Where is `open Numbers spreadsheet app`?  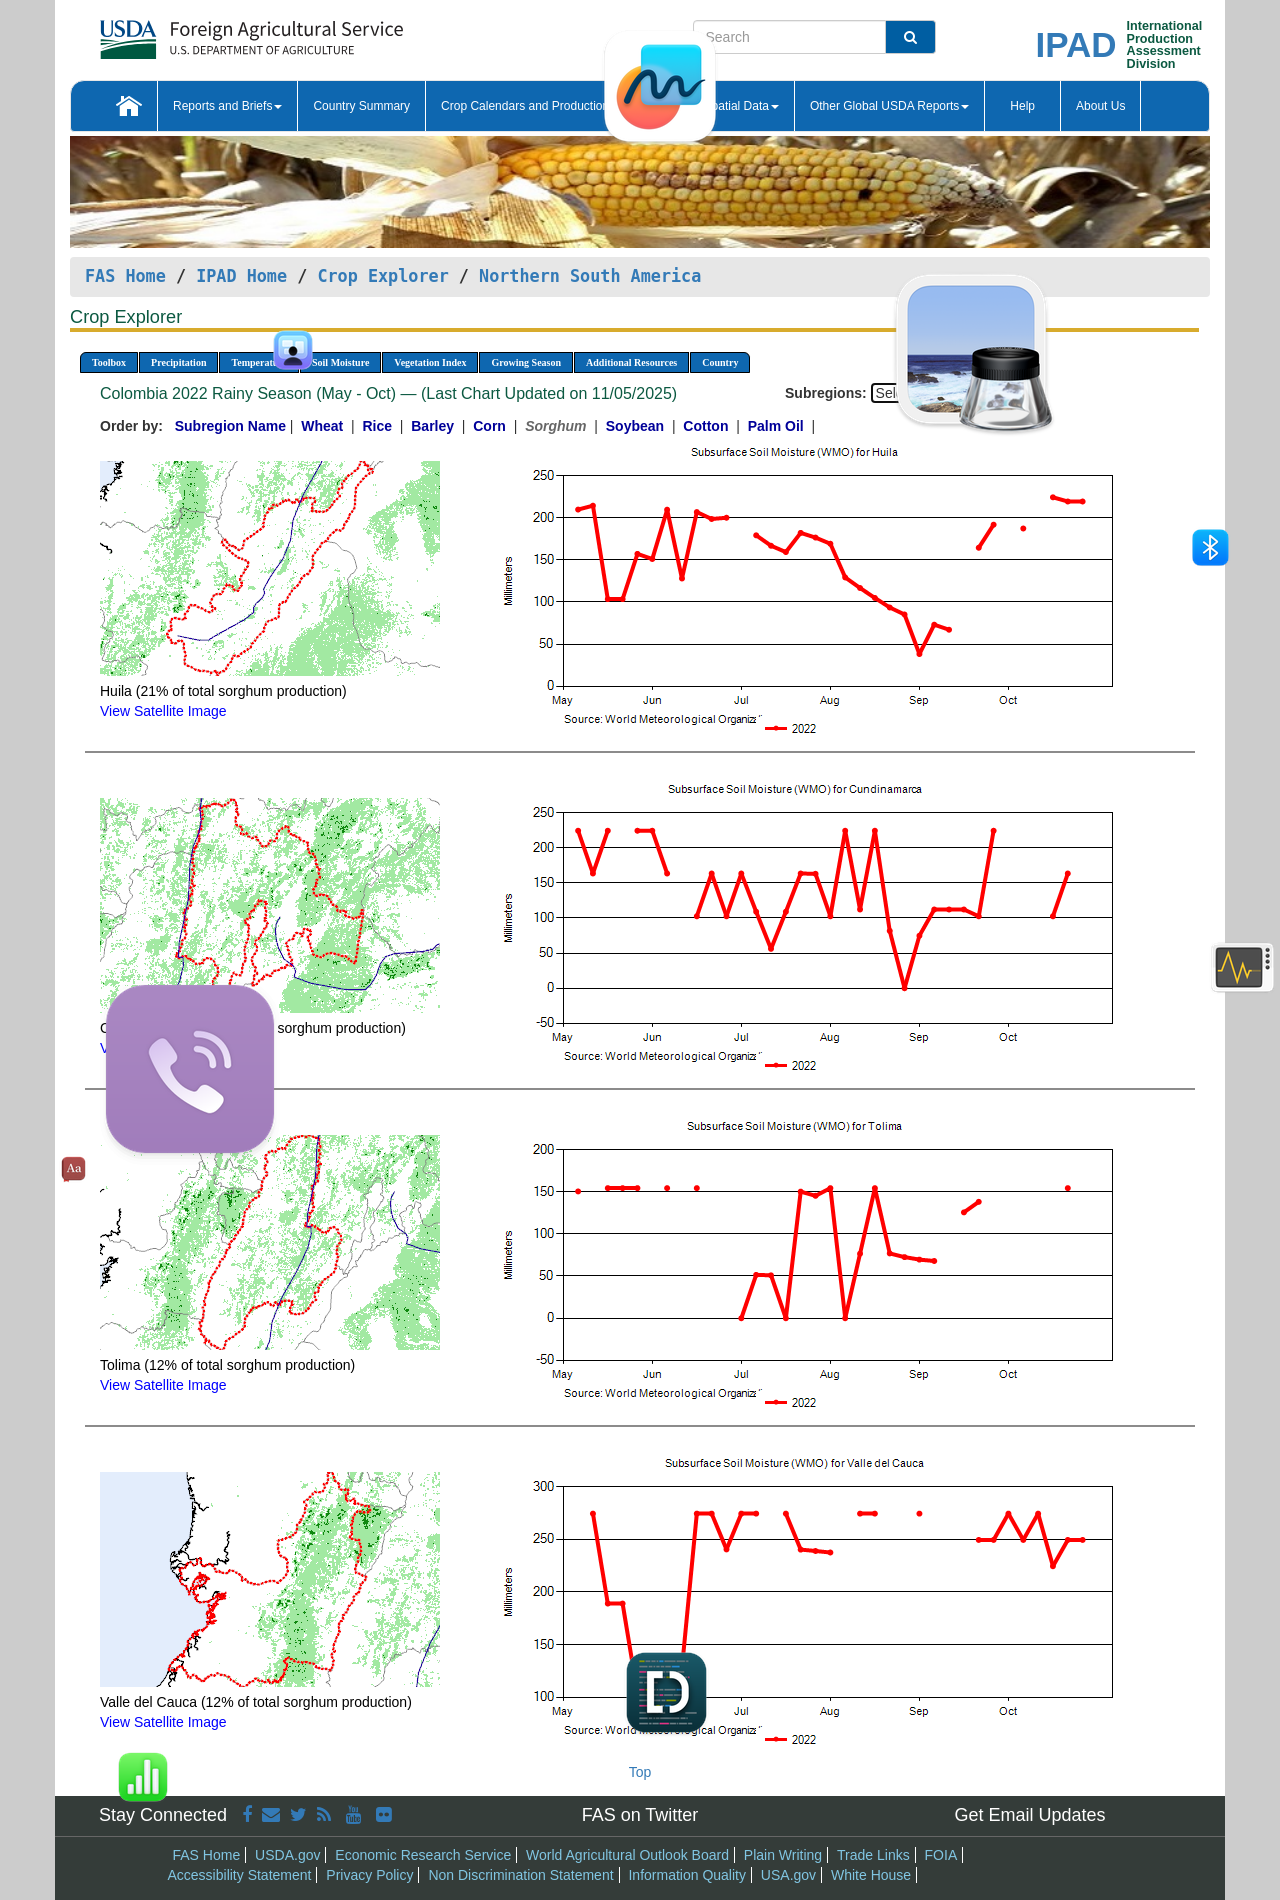 open Numbers spreadsheet app is located at coordinates (143, 1777).